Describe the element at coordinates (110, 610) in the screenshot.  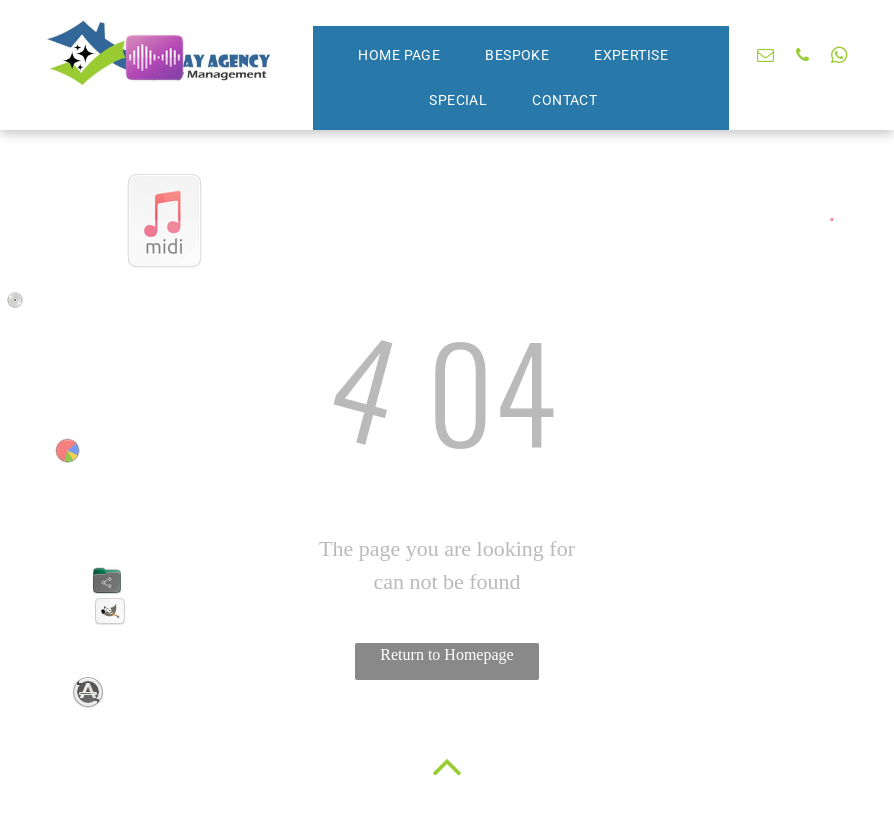
I see `compressed GIMP project file` at that location.